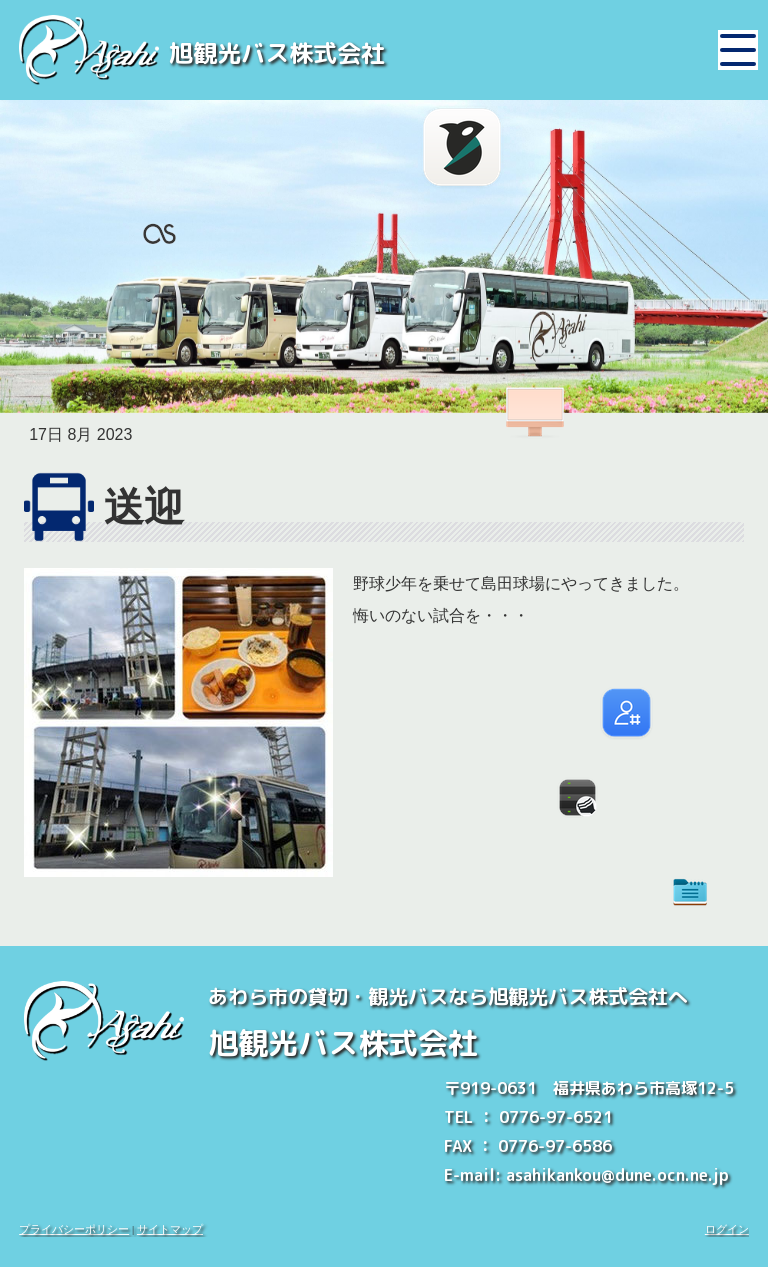 The width and height of the screenshot is (768, 1267). I want to click on connect your last.fm account, so click(159, 231).